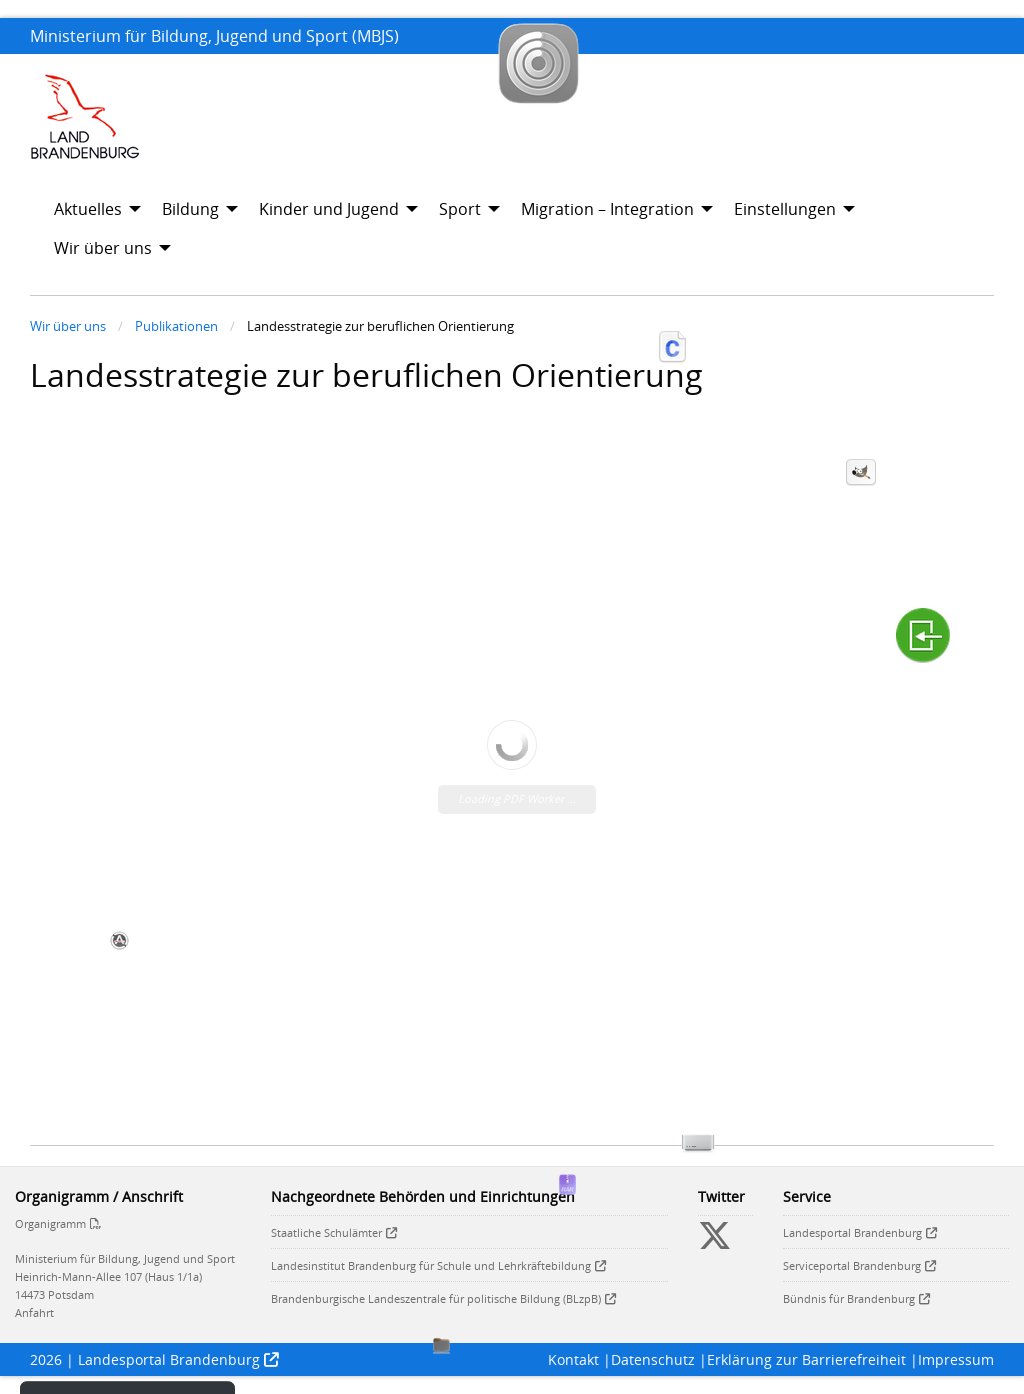 The width and height of the screenshot is (1024, 1394). Describe the element at coordinates (538, 63) in the screenshot. I see `open the Fitness app` at that location.